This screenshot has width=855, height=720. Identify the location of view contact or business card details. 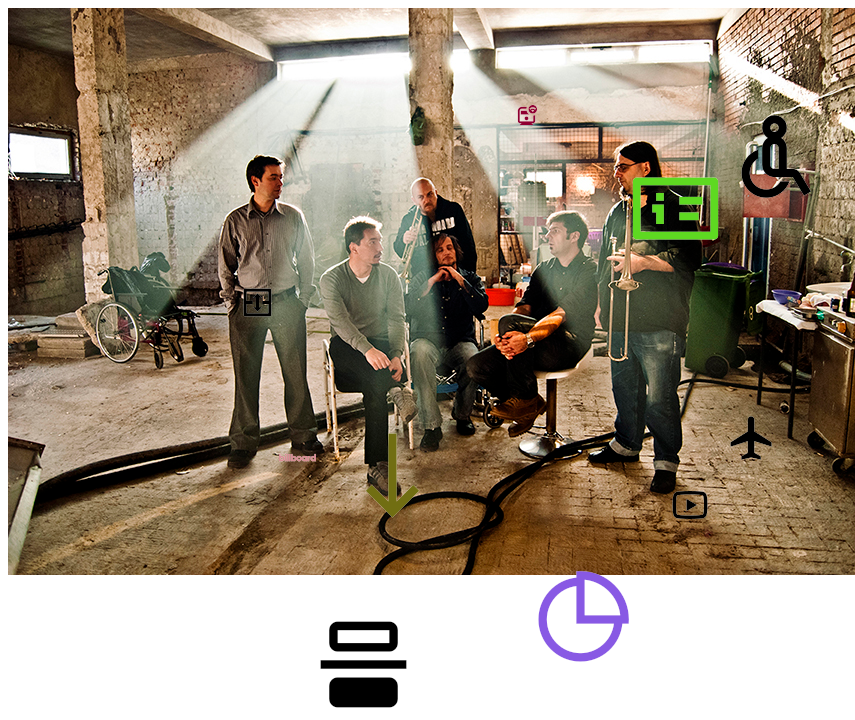
(675, 208).